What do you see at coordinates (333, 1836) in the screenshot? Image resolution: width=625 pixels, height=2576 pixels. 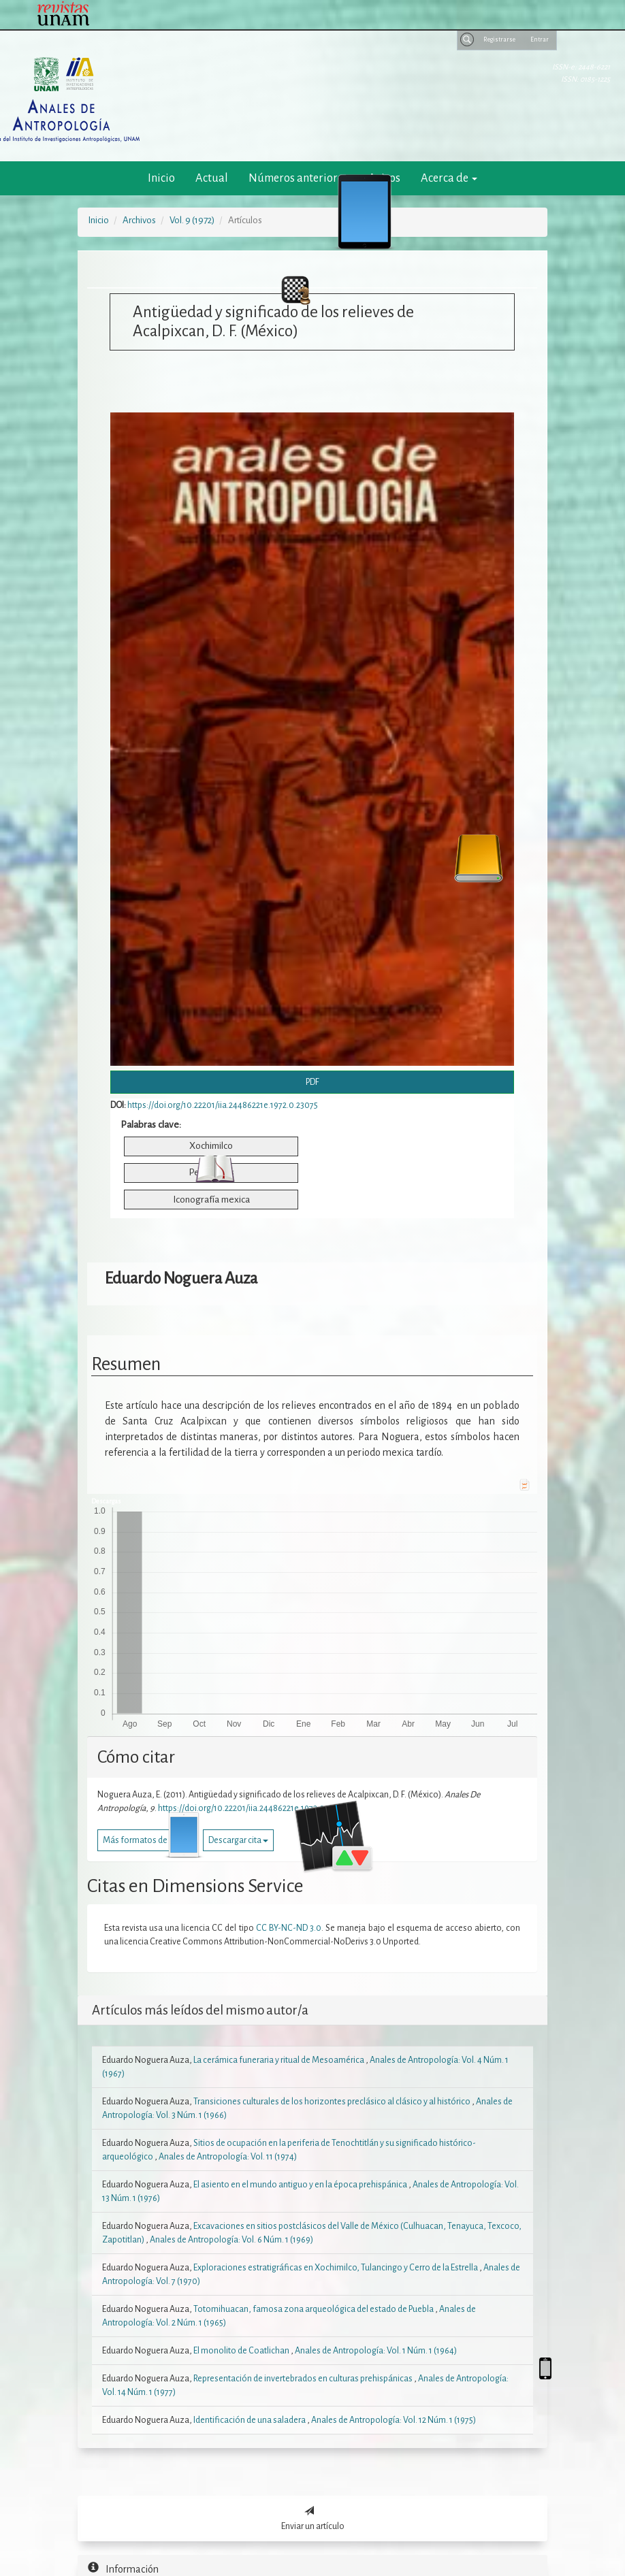 I see `access stocks preferences or settings` at bounding box center [333, 1836].